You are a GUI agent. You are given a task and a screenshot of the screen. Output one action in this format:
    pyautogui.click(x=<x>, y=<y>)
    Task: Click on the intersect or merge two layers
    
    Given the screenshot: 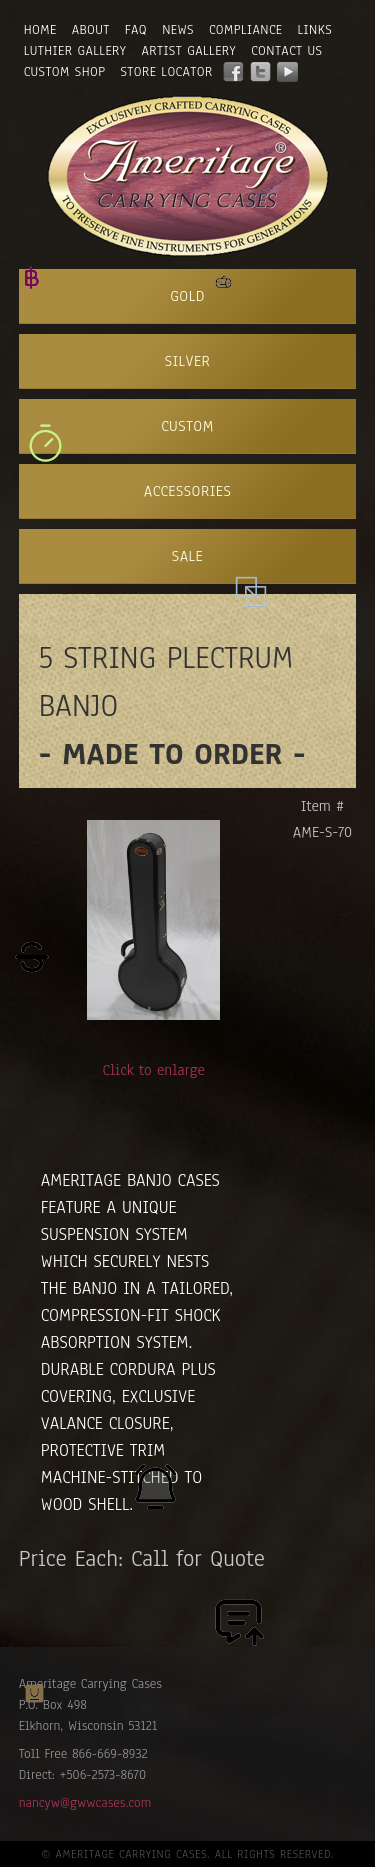 What is the action you would take?
    pyautogui.click(x=251, y=592)
    